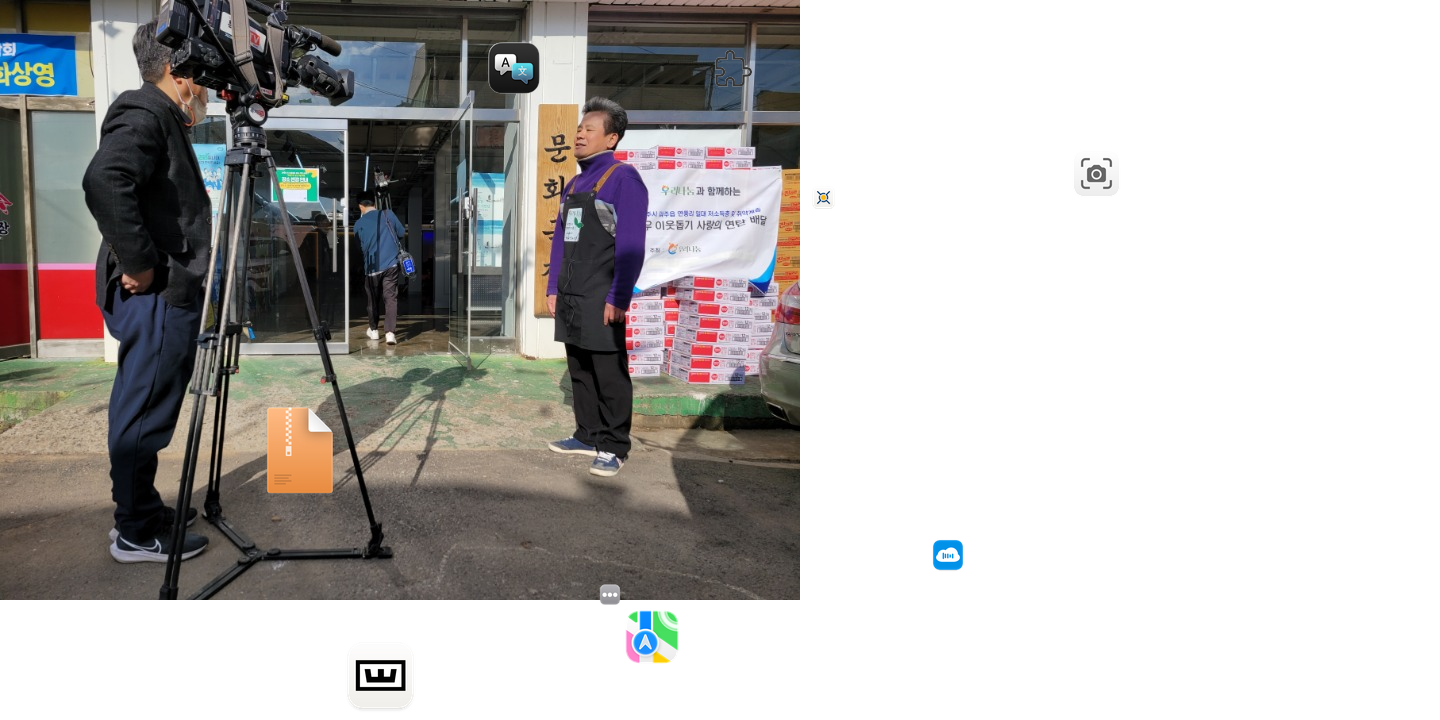  What do you see at coordinates (732, 69) in the screenshot?
I see `manage browser extensions` at bounding box center [732, 69].